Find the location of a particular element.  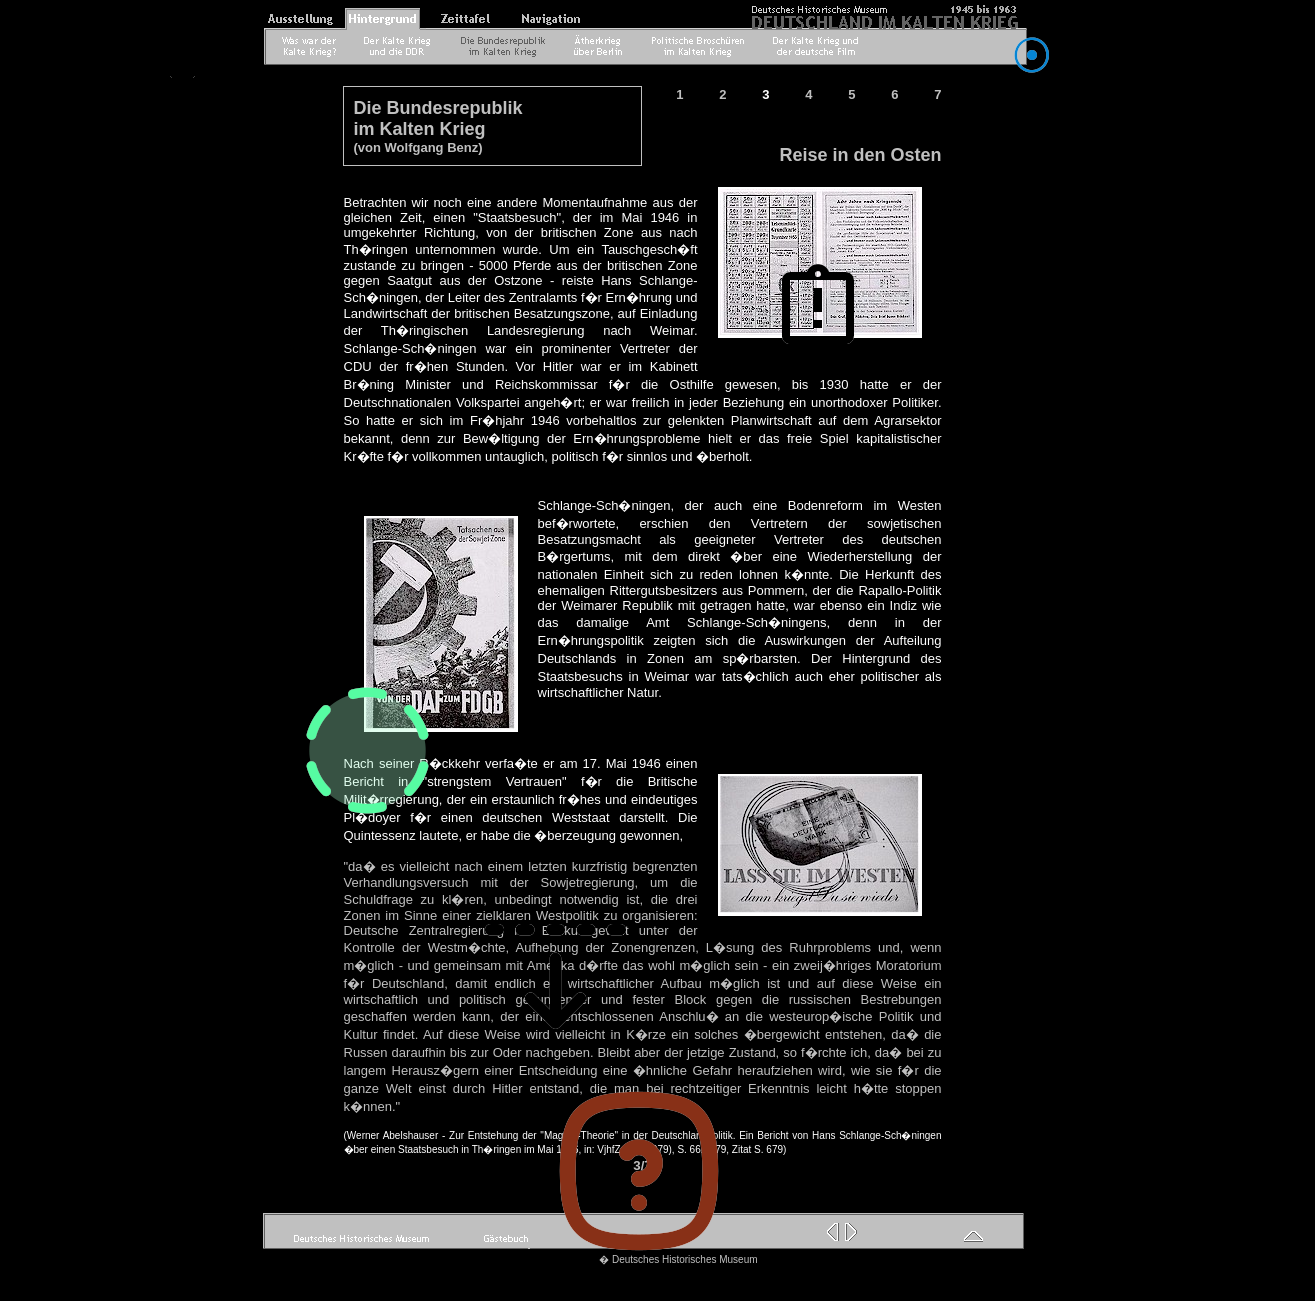

access help or support resources is located at coordinates (639, 1171).